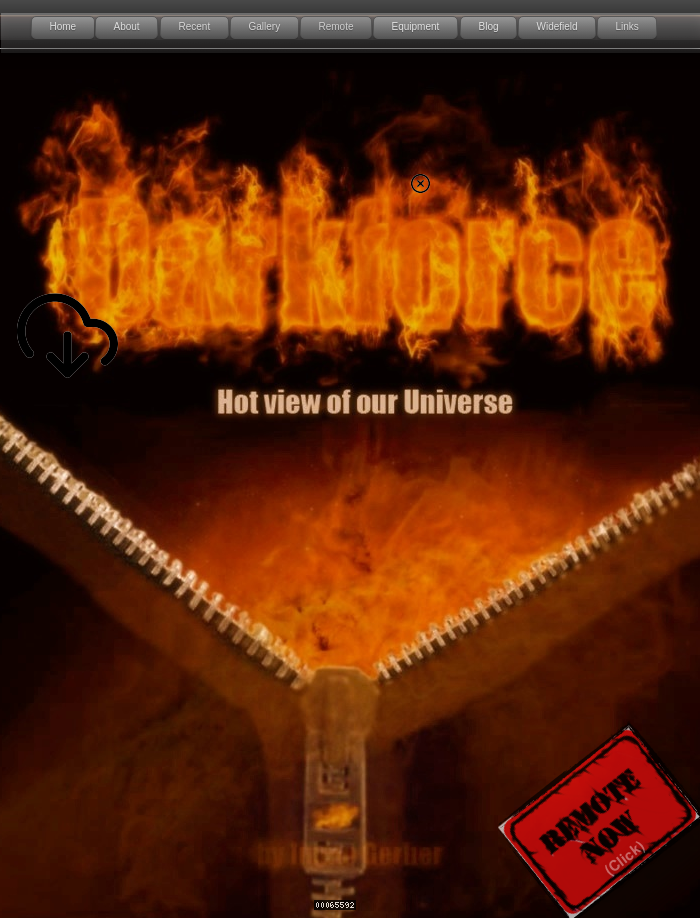  What do you see at coordinates (67, 335) in the screenshot?
I see `download file from cloud storage` at bounding box center [67, 335].